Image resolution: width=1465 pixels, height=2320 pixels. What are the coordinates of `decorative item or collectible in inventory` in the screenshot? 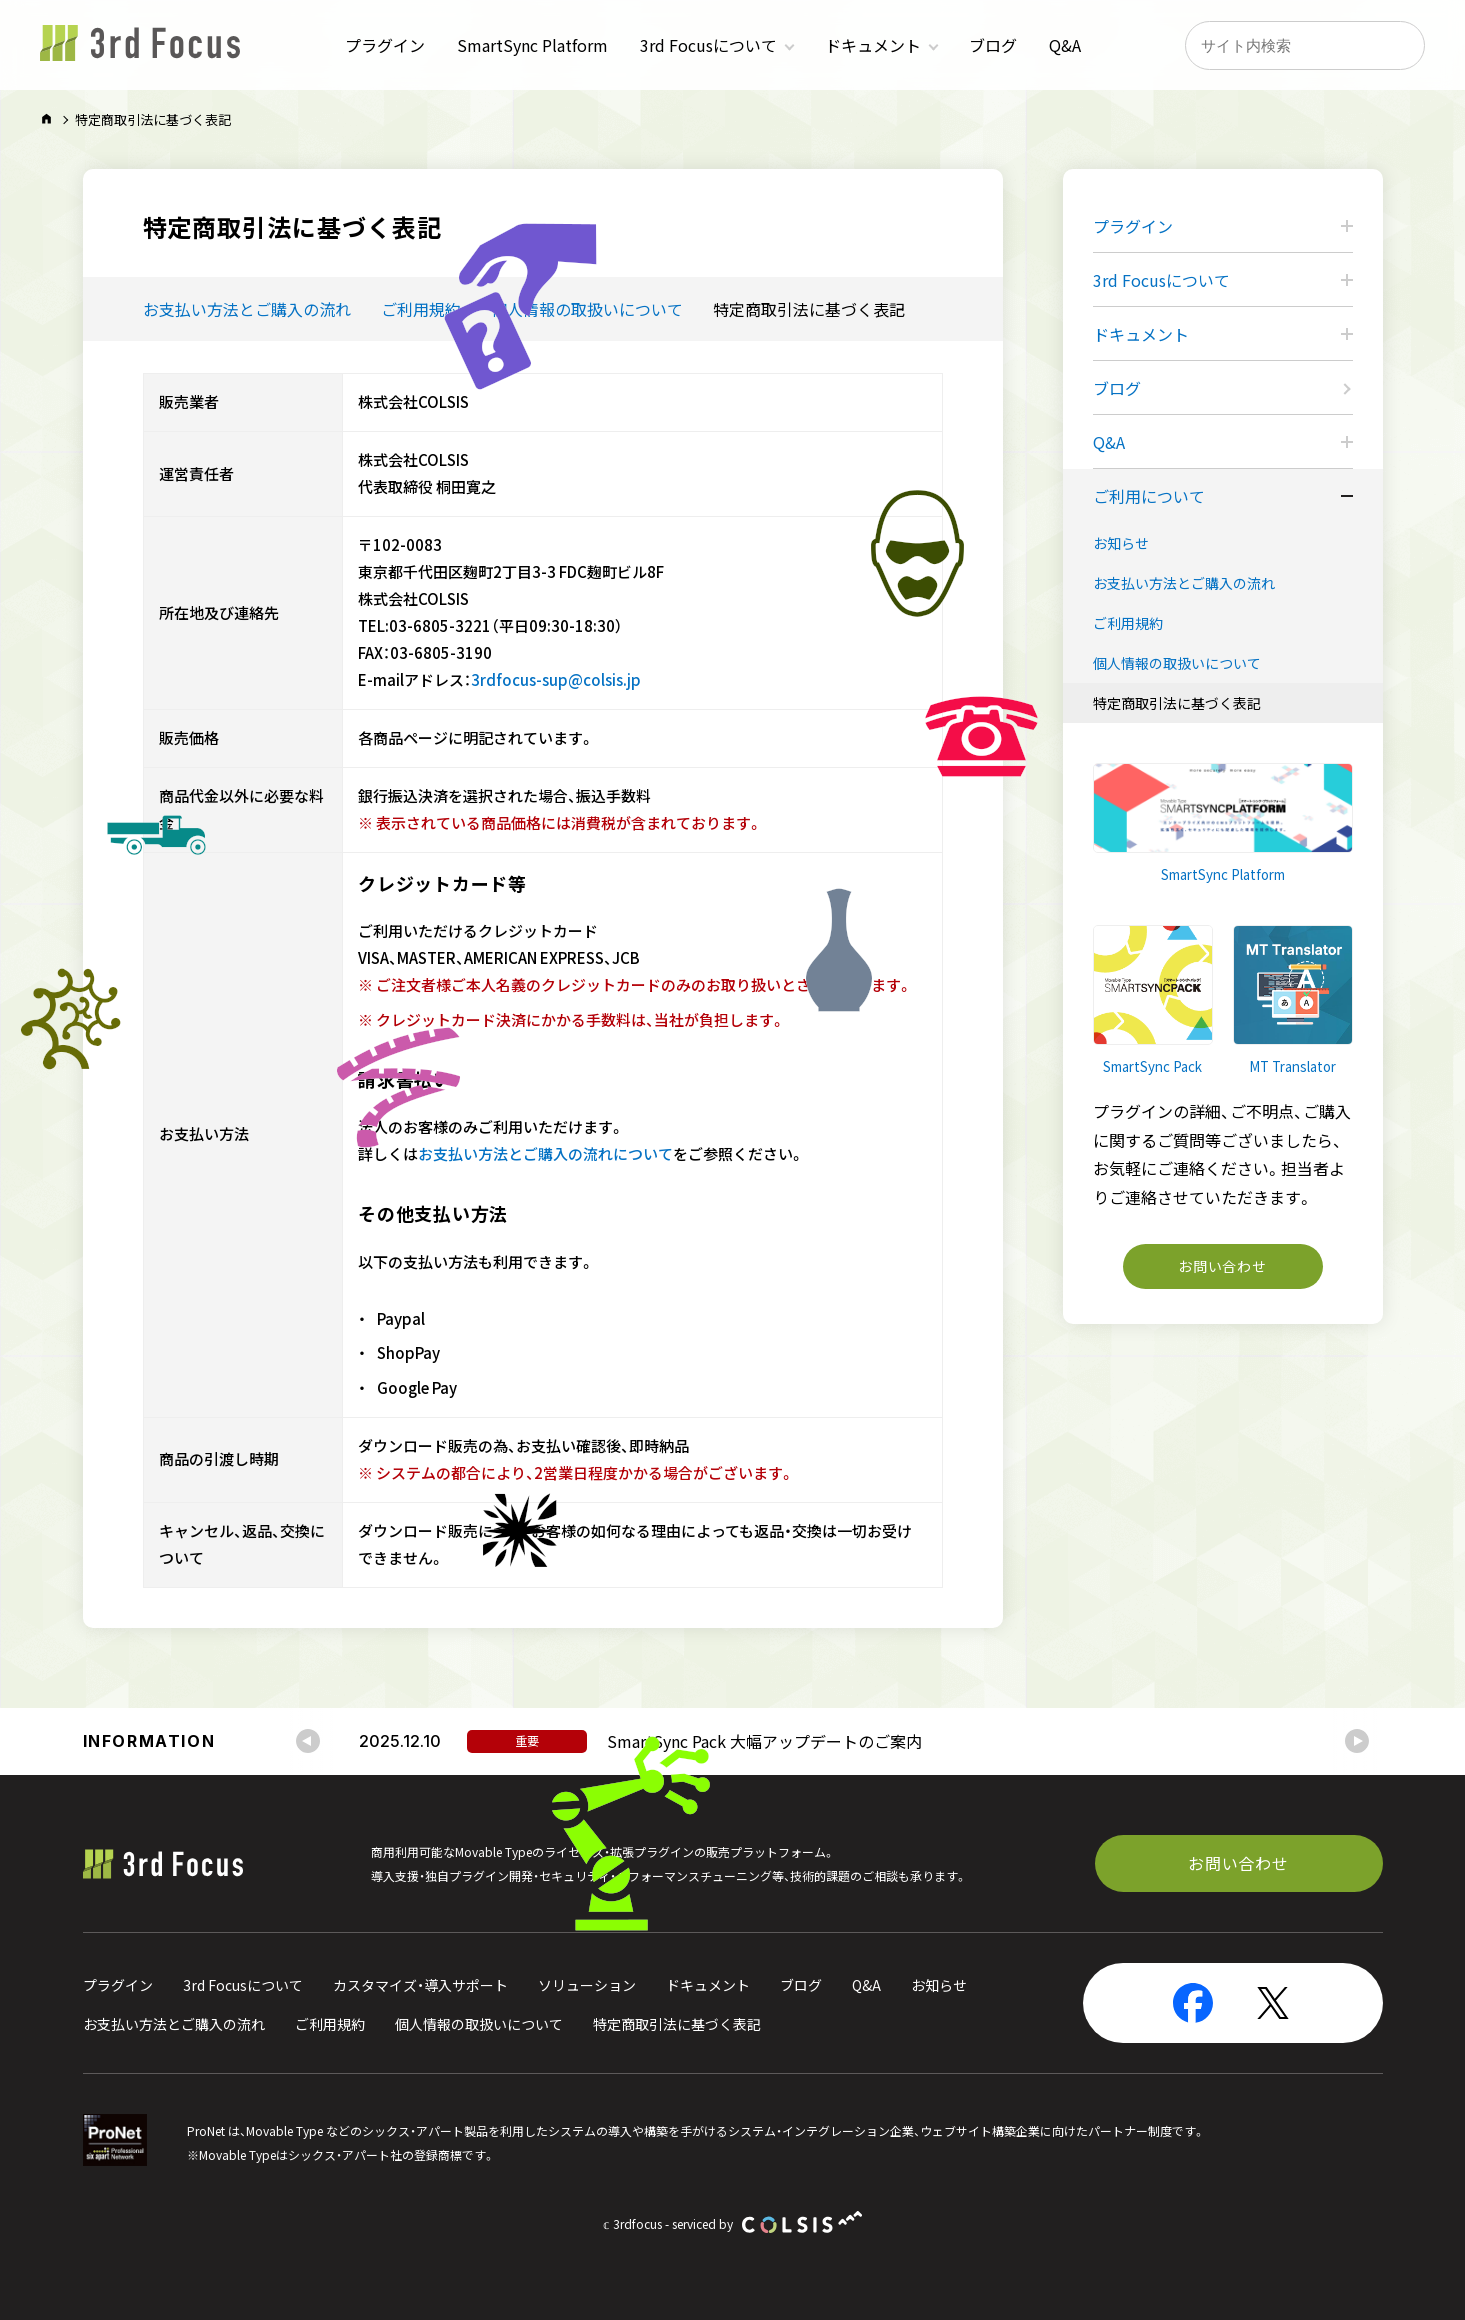 It's located at (839, 950).